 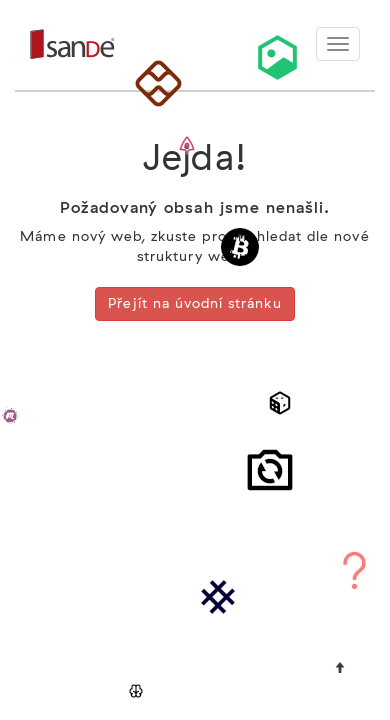 I want to click on view NFT collection or digital assets, so click(x=277, y=57).